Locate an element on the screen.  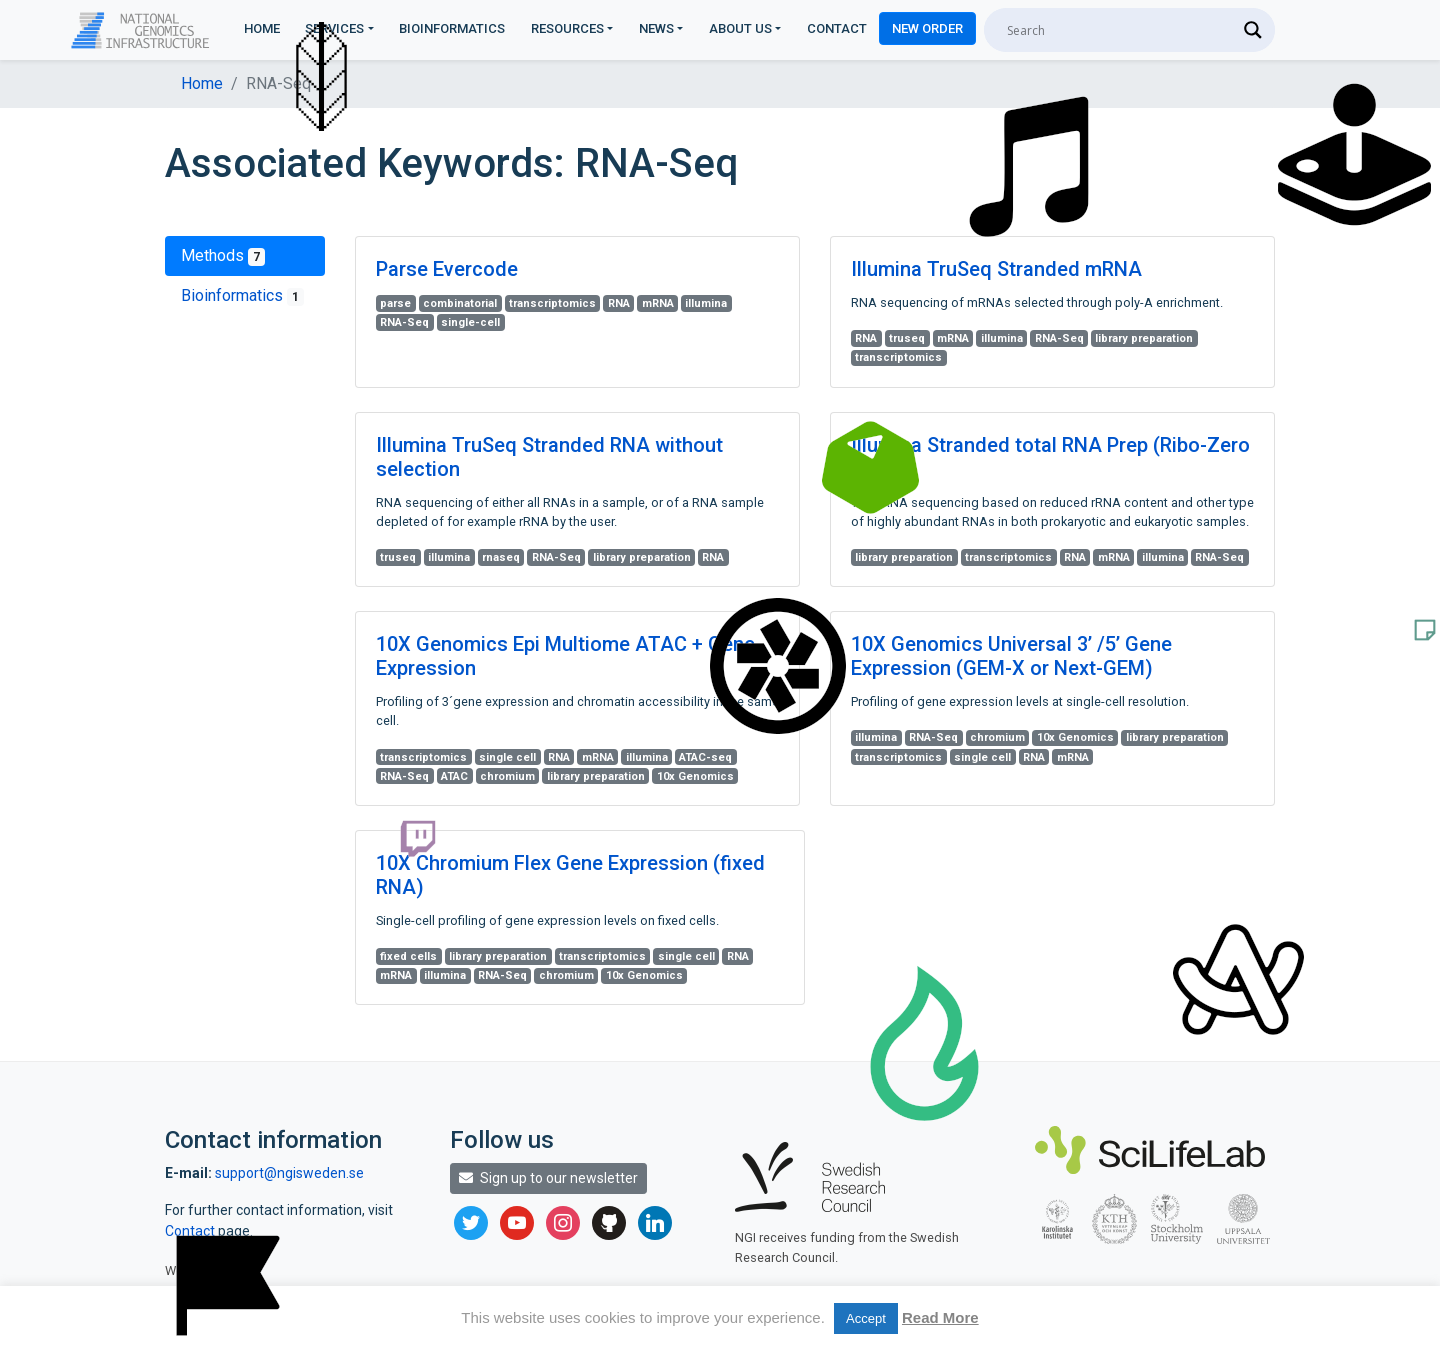
flag or mark an item for follow-up is located at coordinates (229, 1283).